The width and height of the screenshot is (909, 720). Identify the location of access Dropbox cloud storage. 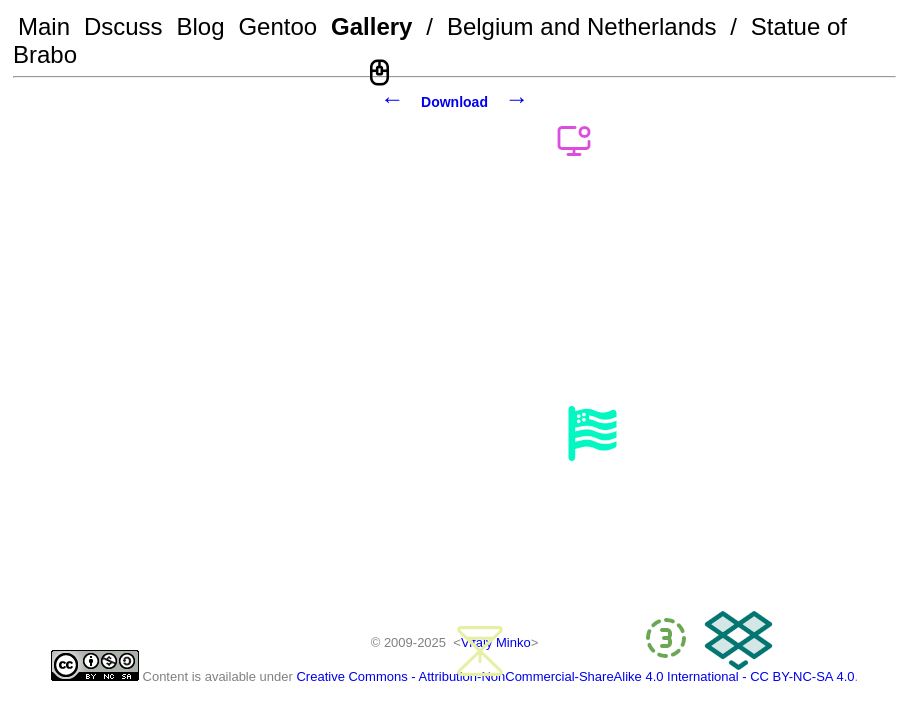
(738, 637).